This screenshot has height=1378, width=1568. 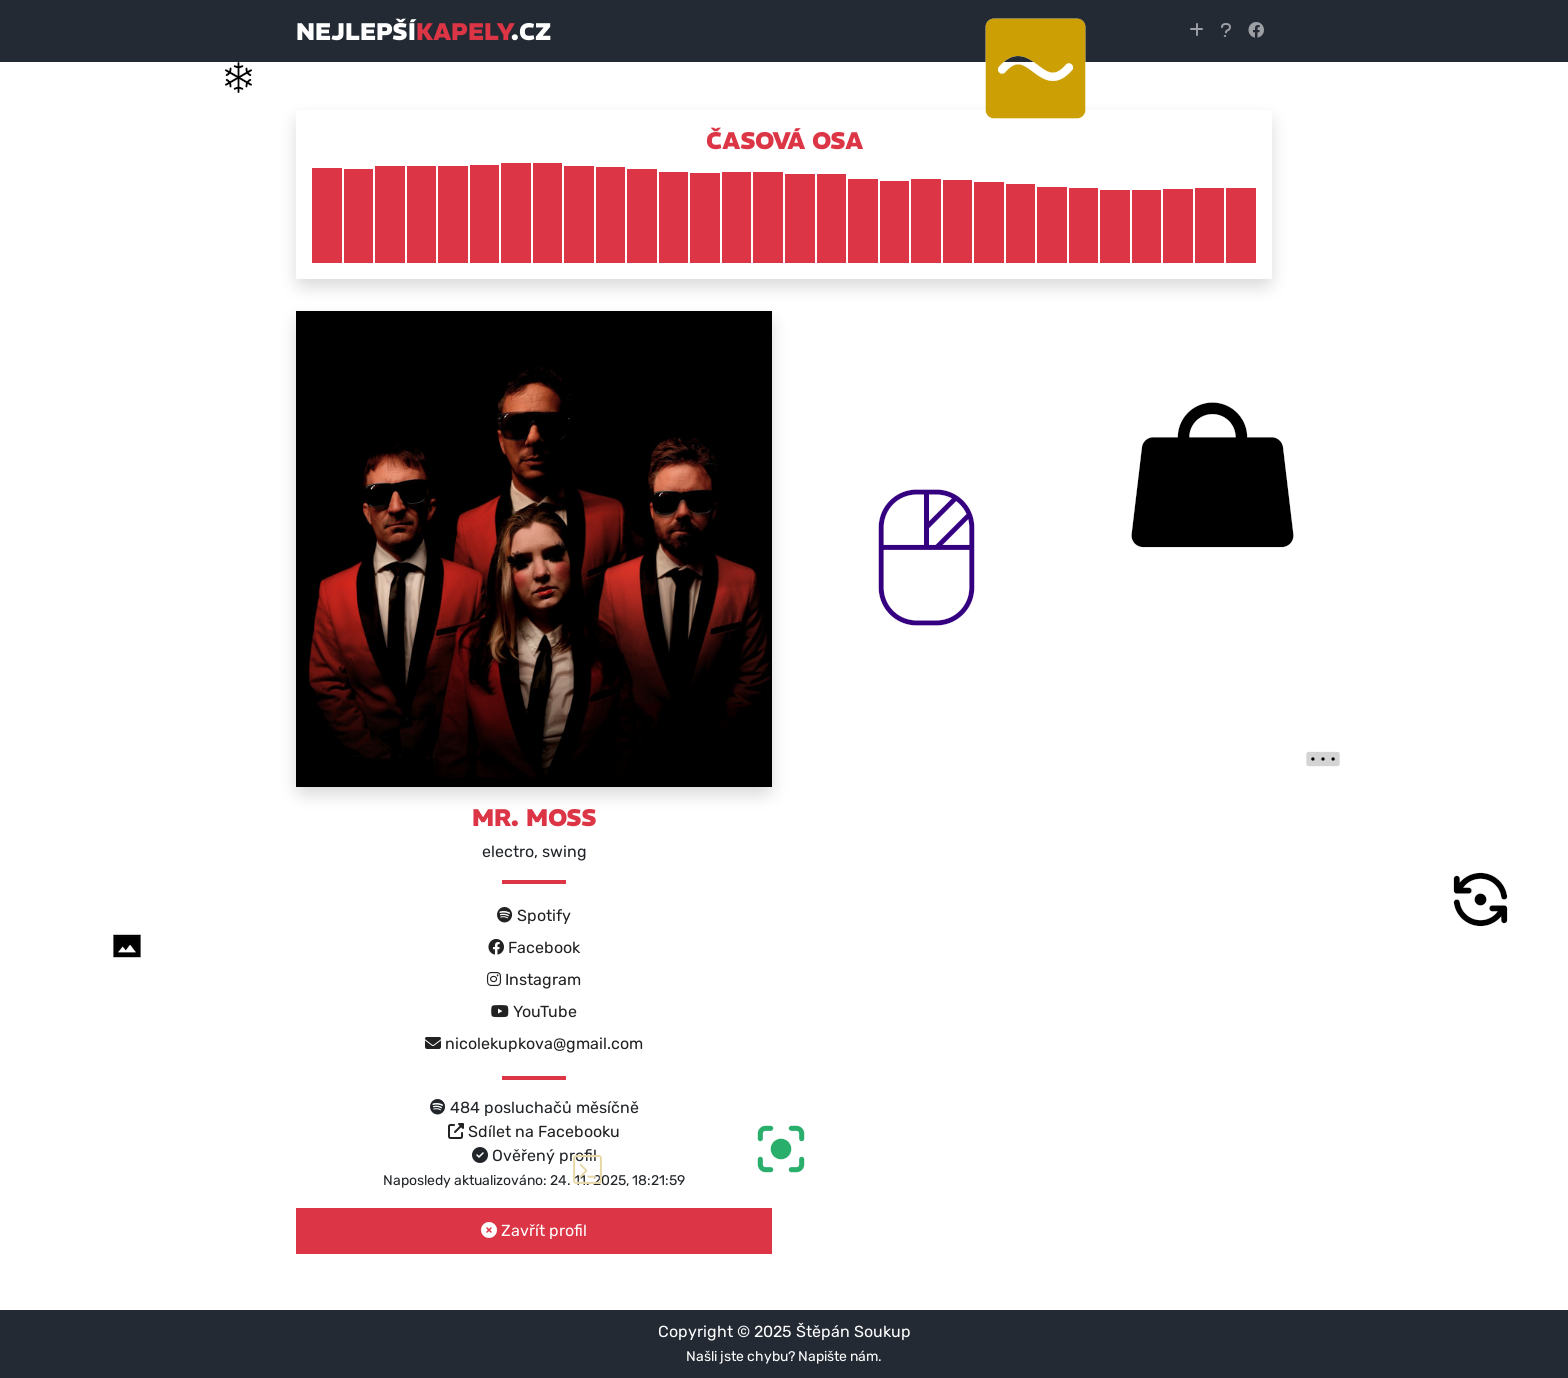 What do you see at coordinates (238, 77) in the screenshot?
I see `indicates cold or winter weather conditions` at bounding box center [238, 77].